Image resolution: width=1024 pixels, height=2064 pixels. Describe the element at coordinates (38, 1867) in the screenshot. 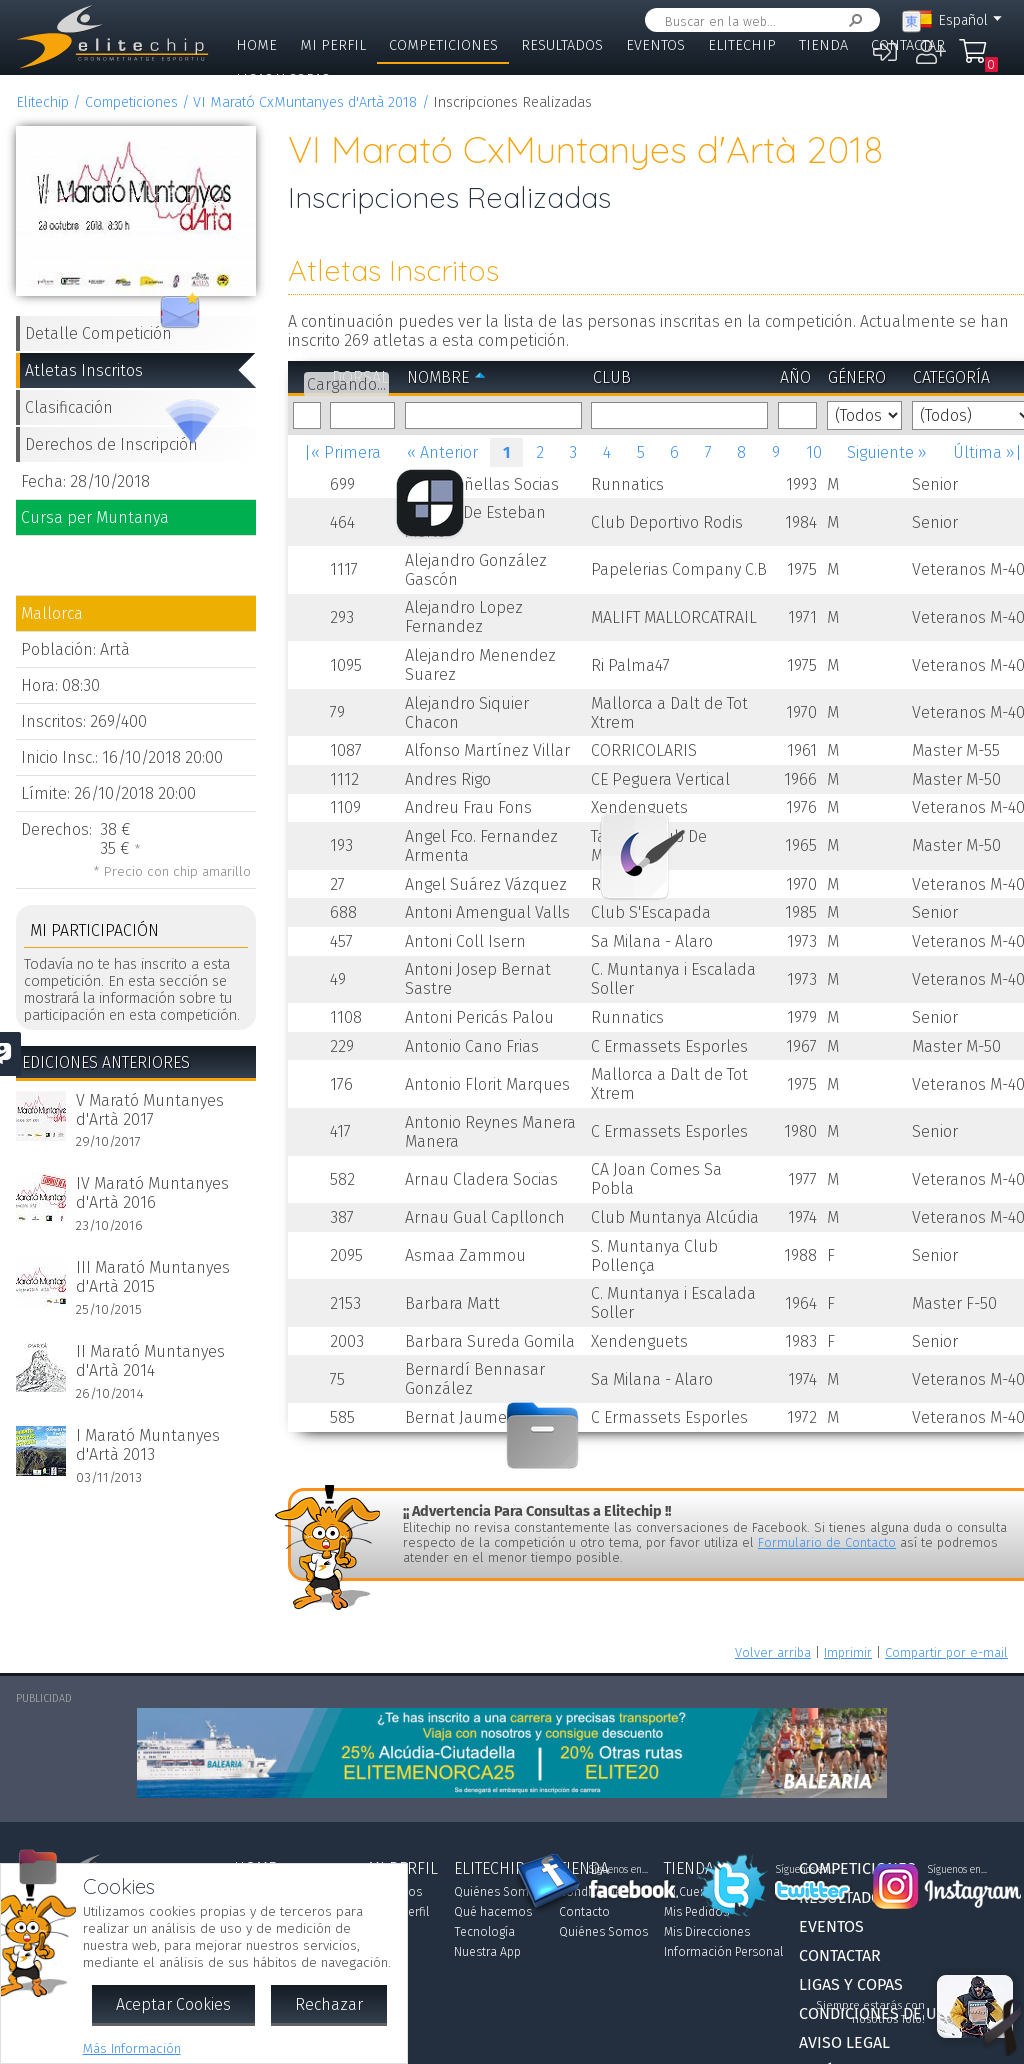

I see `drop files here to move them into this folder` at that location.